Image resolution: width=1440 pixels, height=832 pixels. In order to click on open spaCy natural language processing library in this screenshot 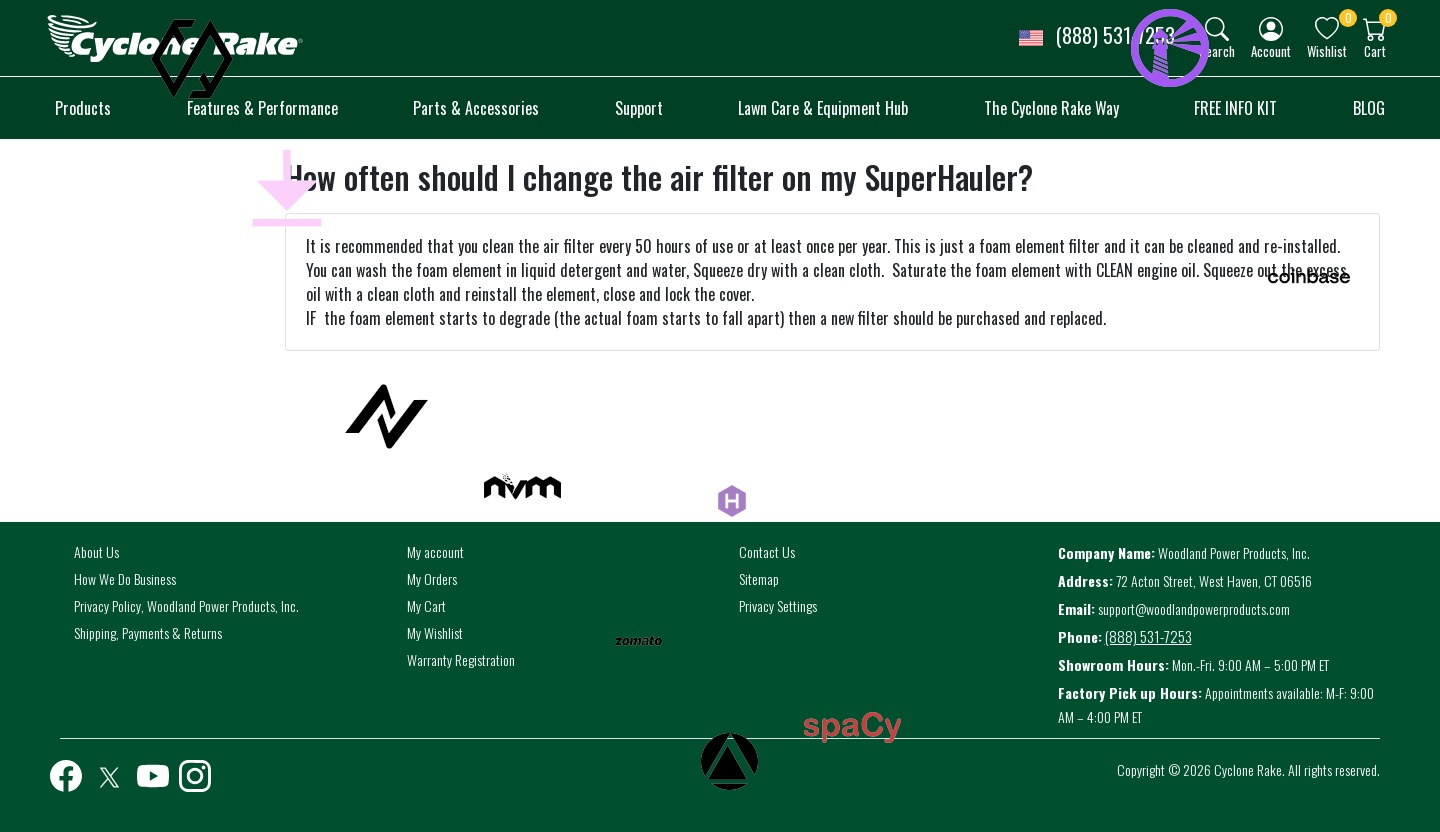, I will do `click(852, 727)`.